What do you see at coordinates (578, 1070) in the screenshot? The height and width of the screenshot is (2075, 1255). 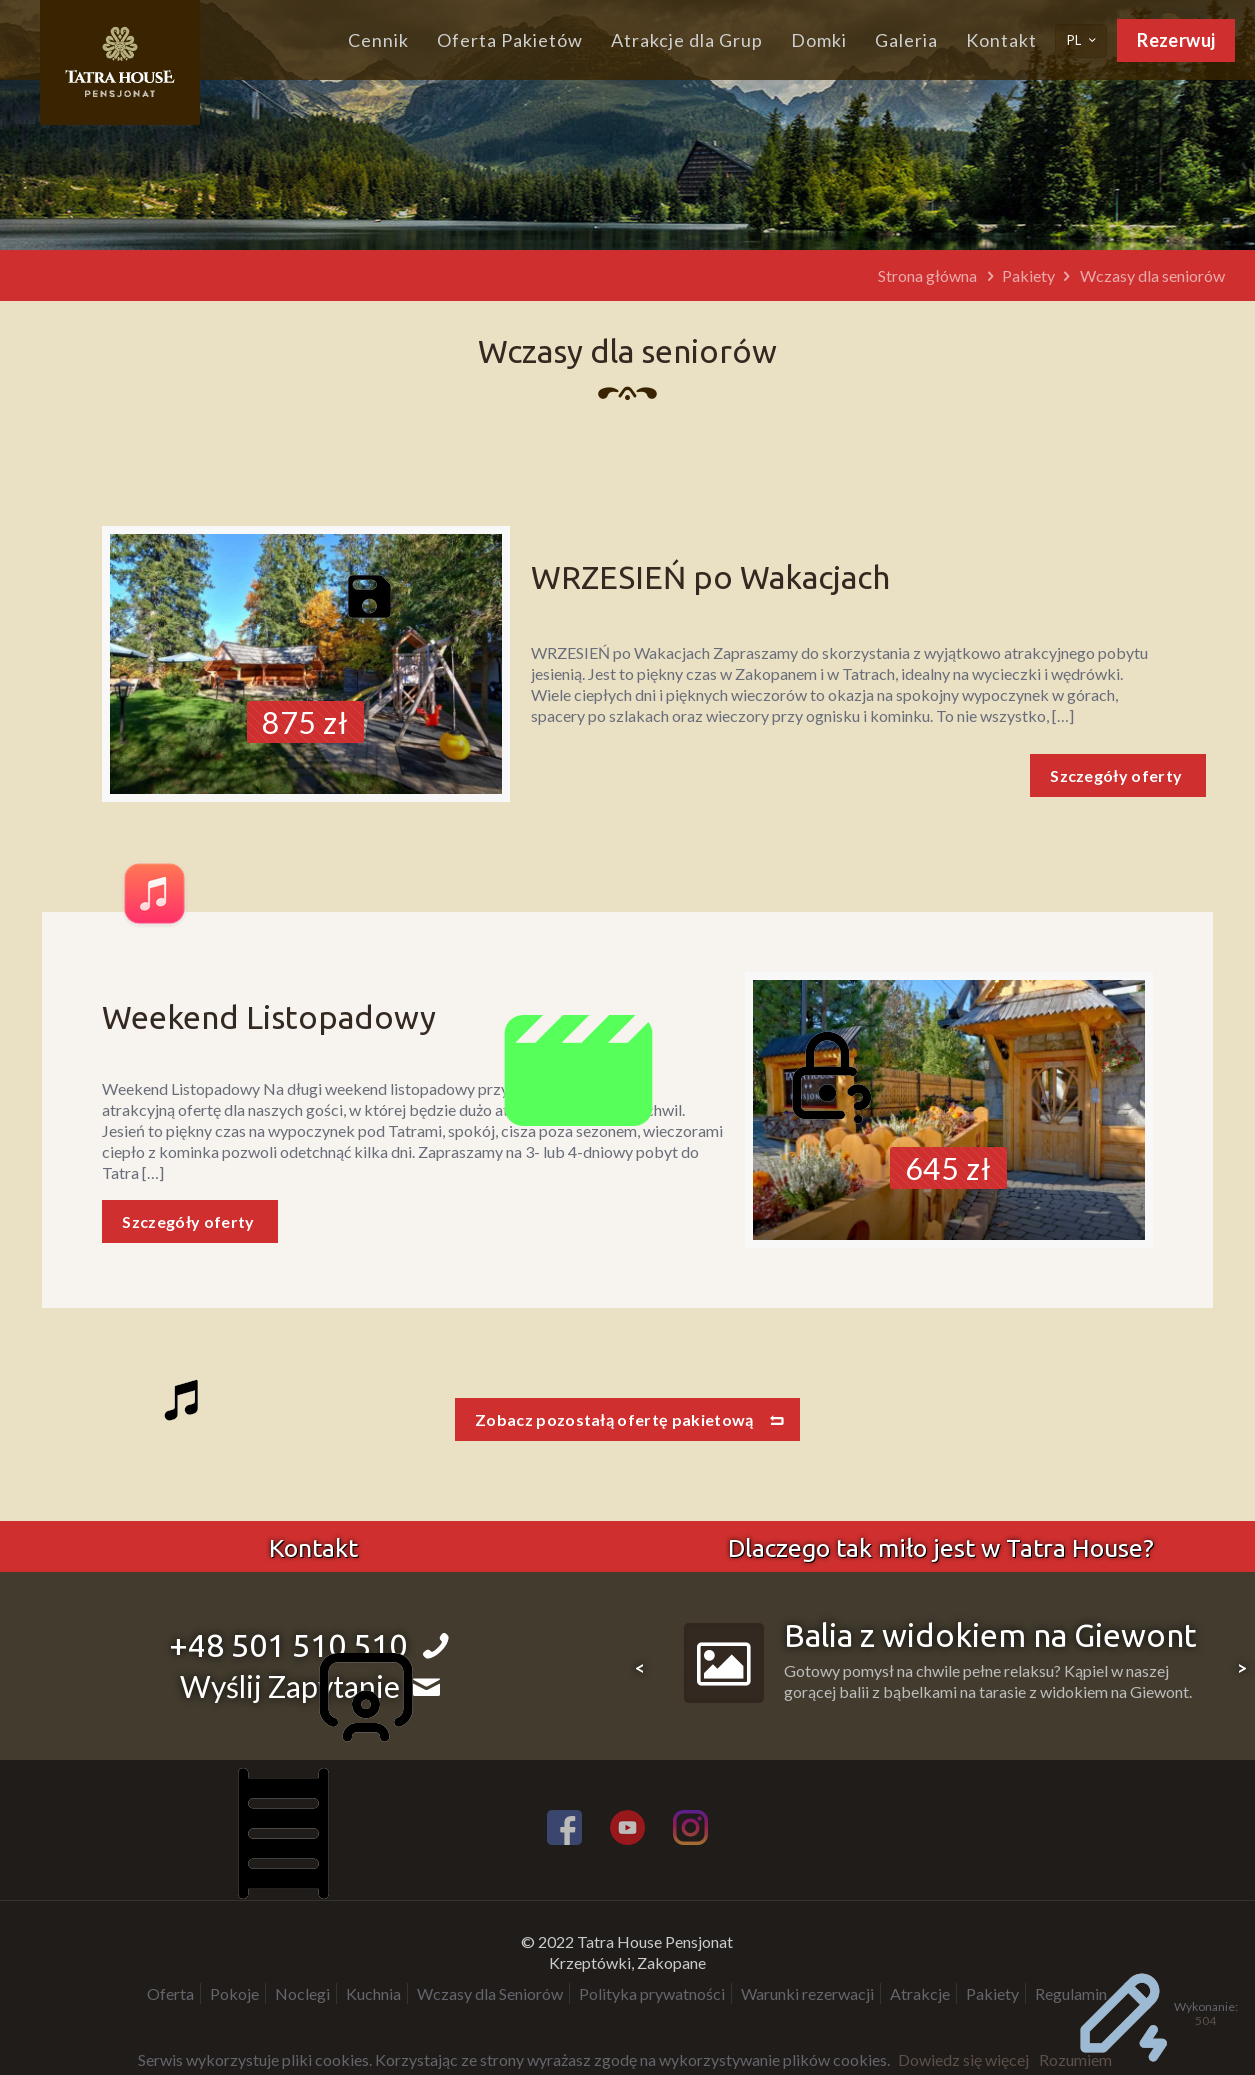 I see `access video or film content` at bounding box center [578, 1070].